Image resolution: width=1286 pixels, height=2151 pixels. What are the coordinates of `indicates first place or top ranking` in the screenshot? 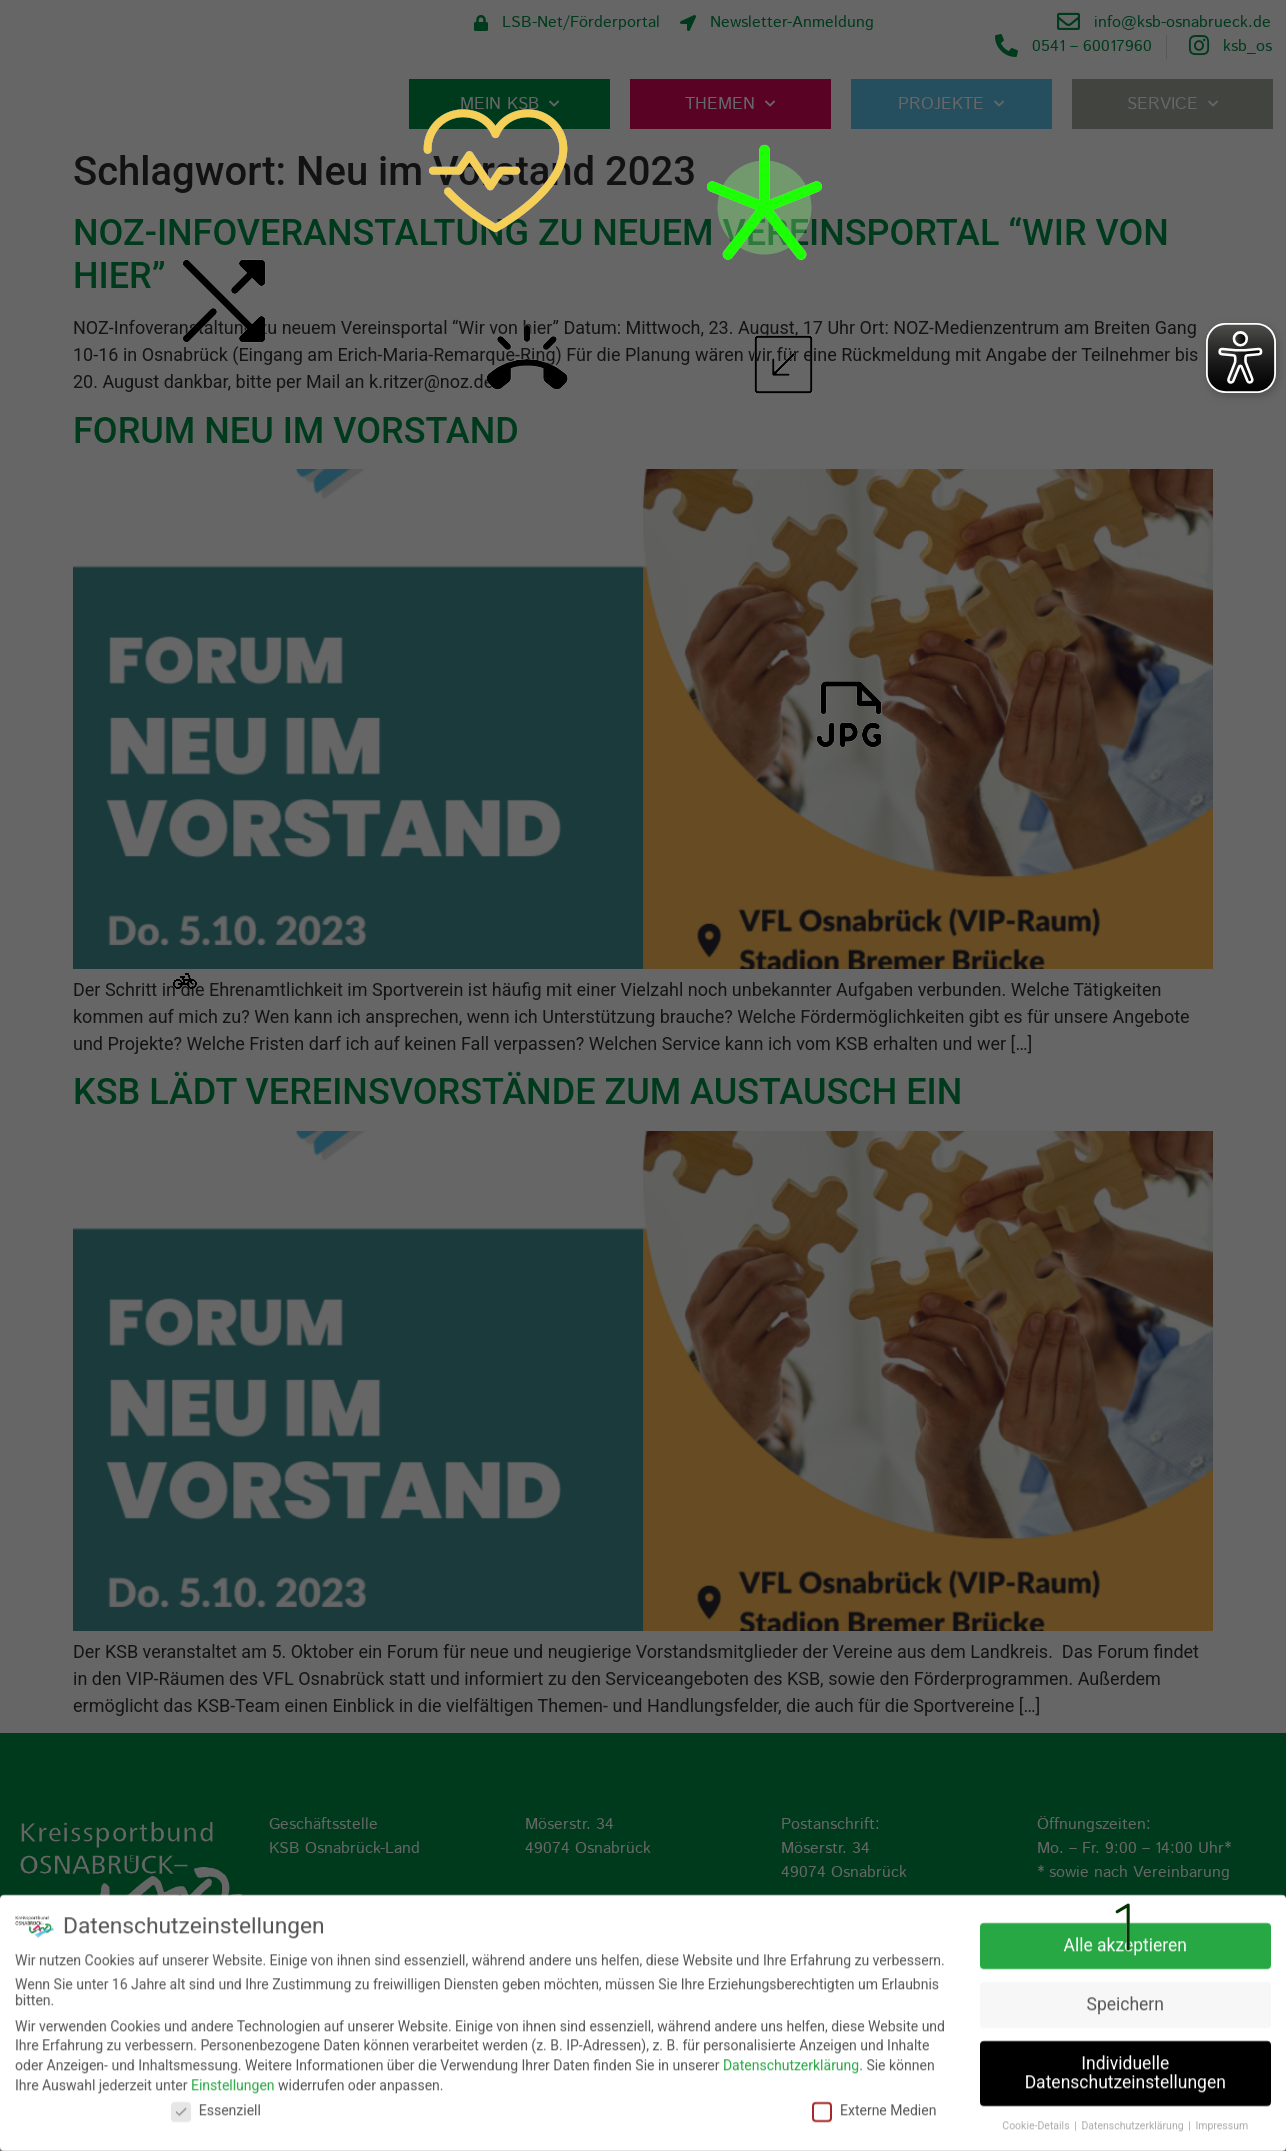 It's located at (1126, 1927).